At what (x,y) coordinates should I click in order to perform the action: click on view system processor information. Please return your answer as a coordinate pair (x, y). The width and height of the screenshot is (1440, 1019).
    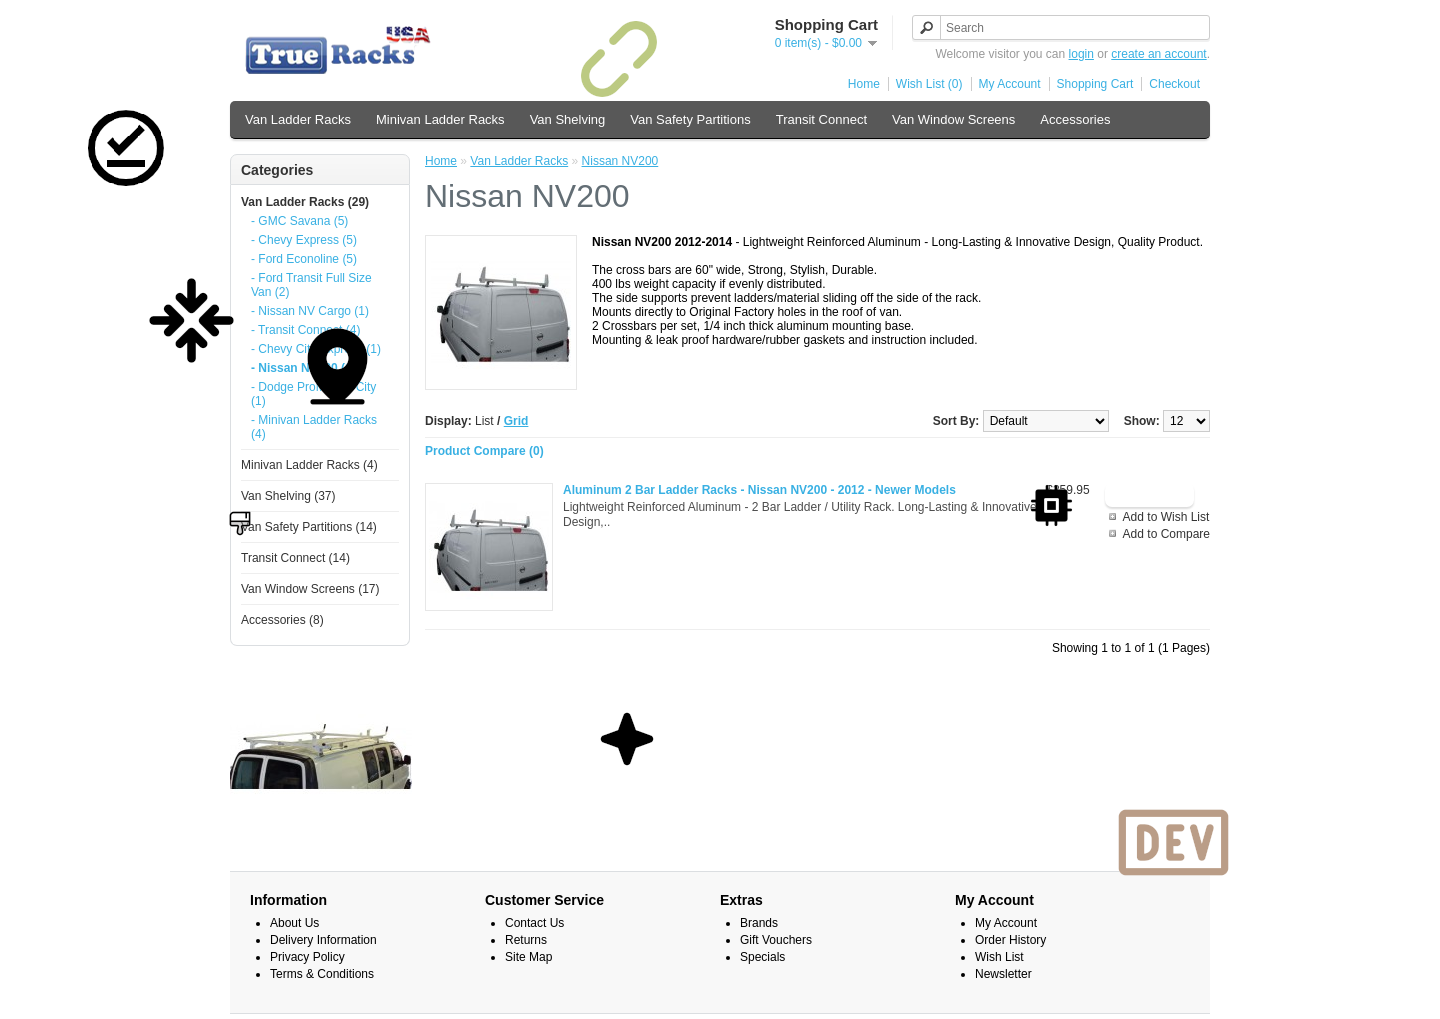
    Looking at the image, I should click on (1051, 505).